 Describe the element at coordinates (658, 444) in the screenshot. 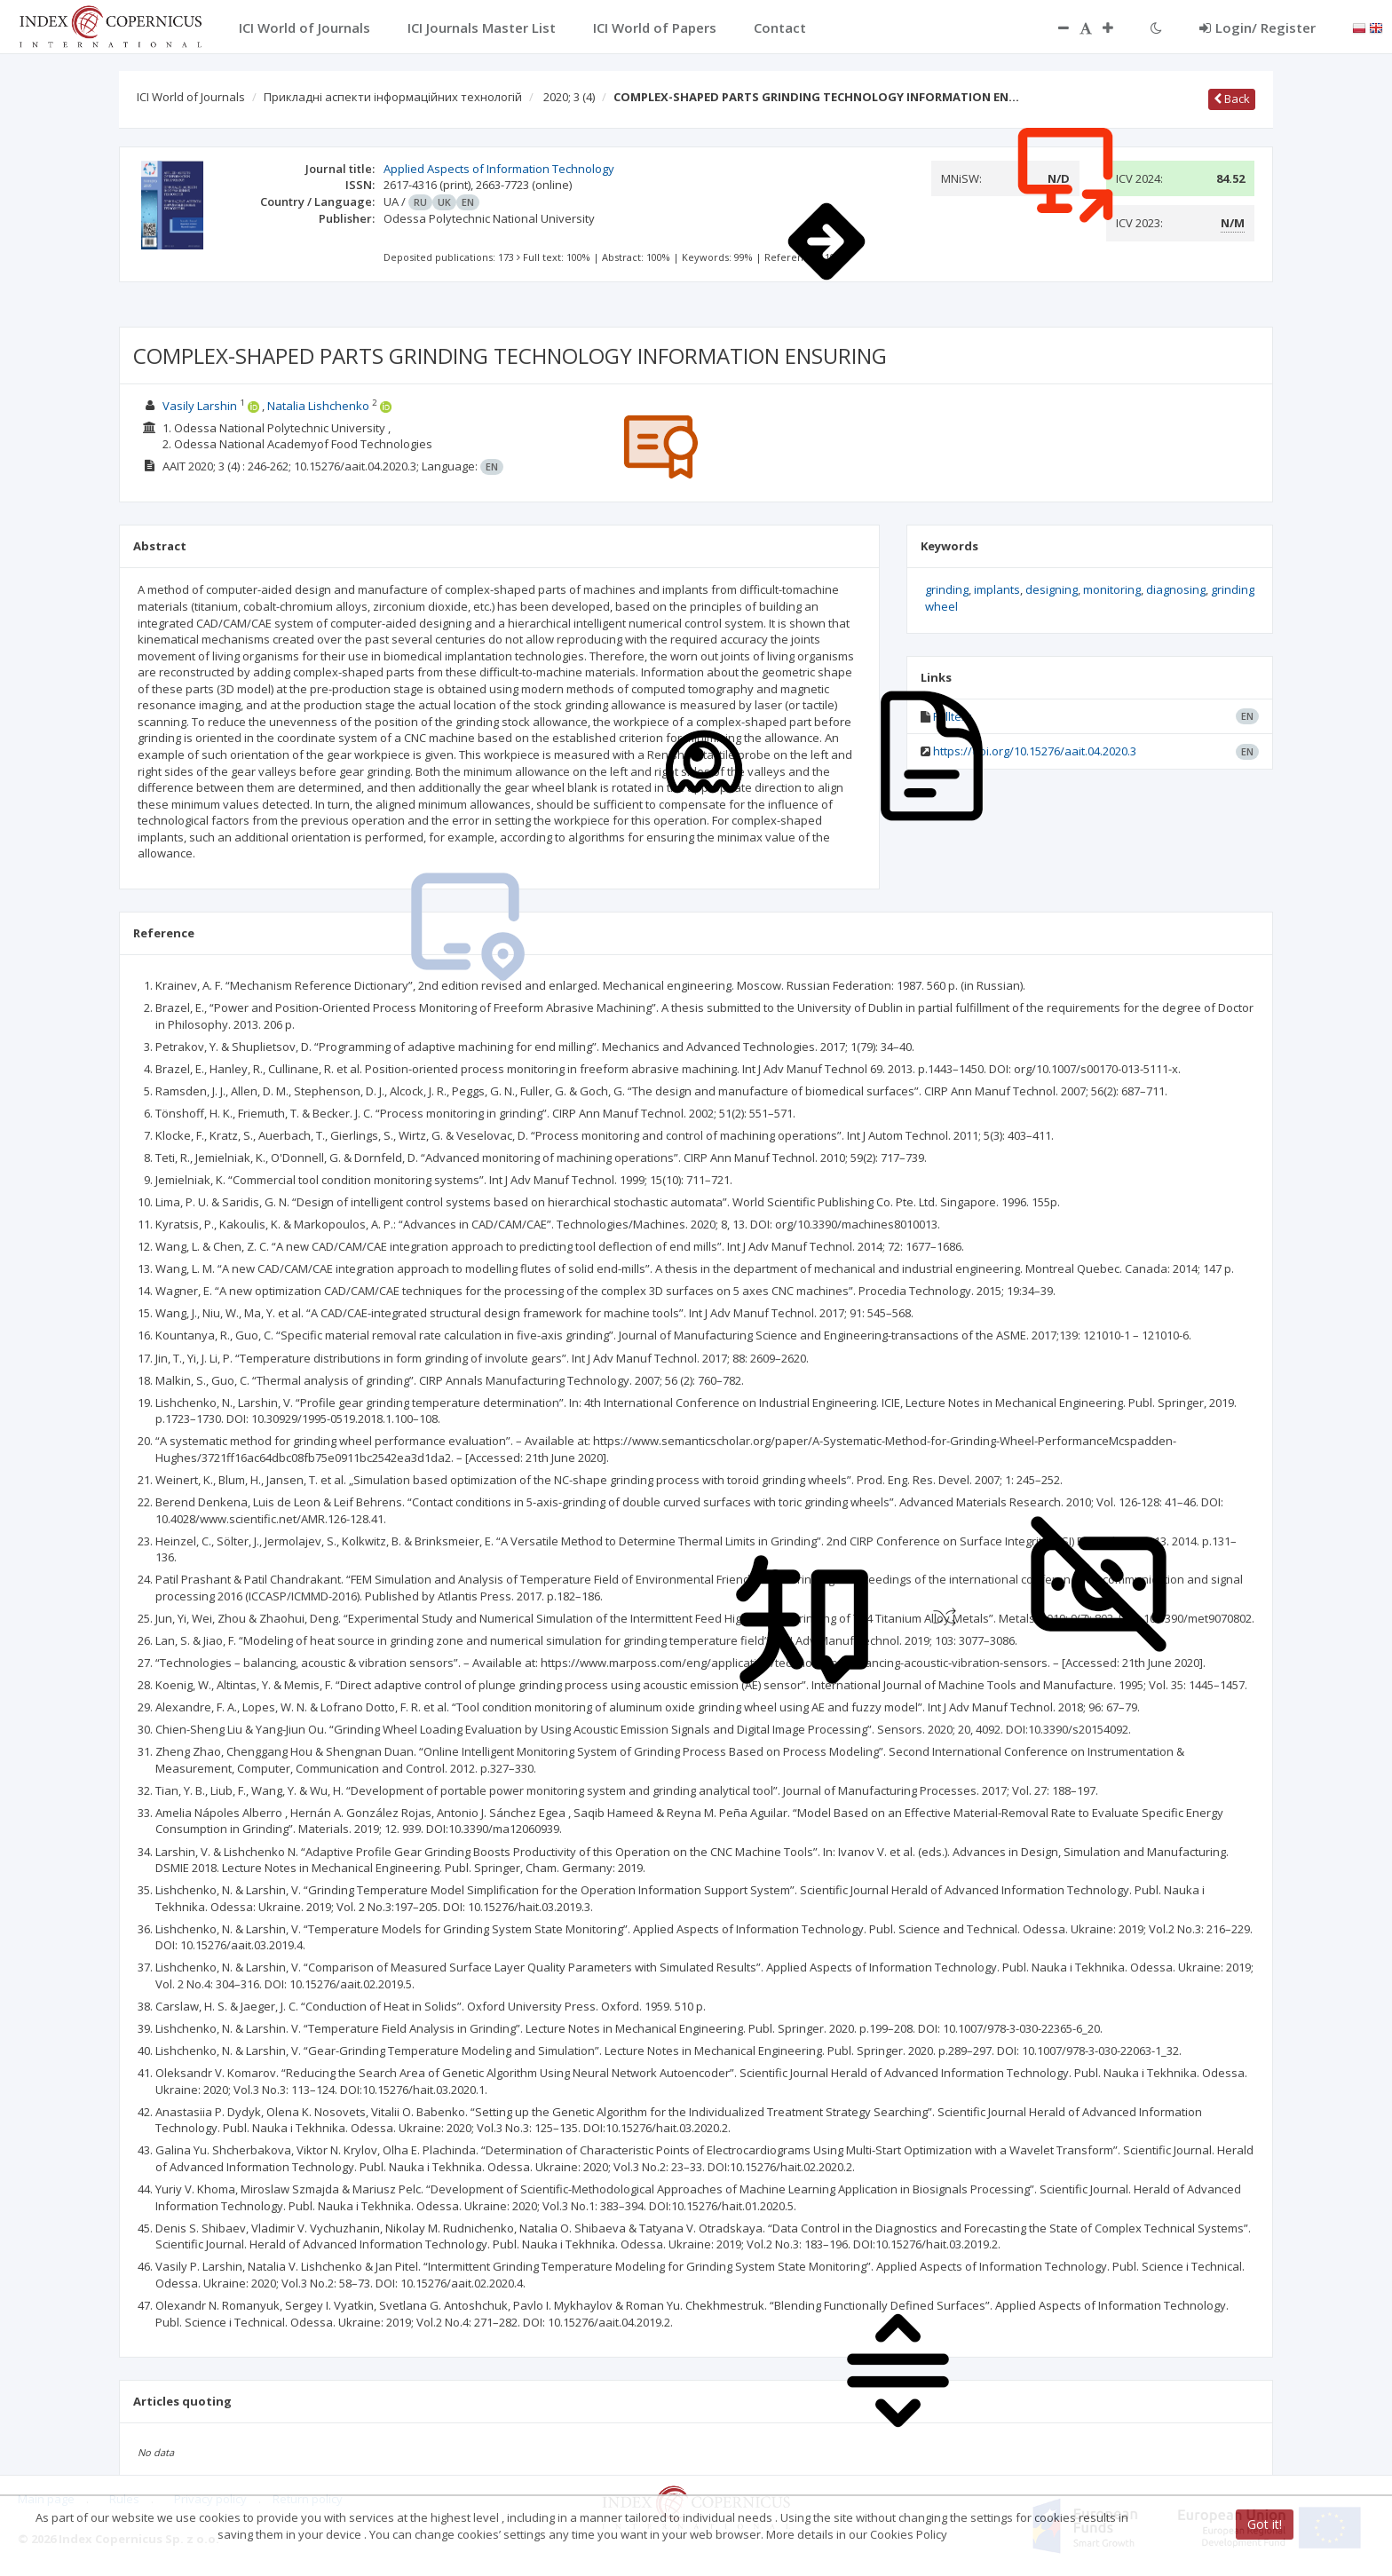

I see `view certification or credentials` at that location.